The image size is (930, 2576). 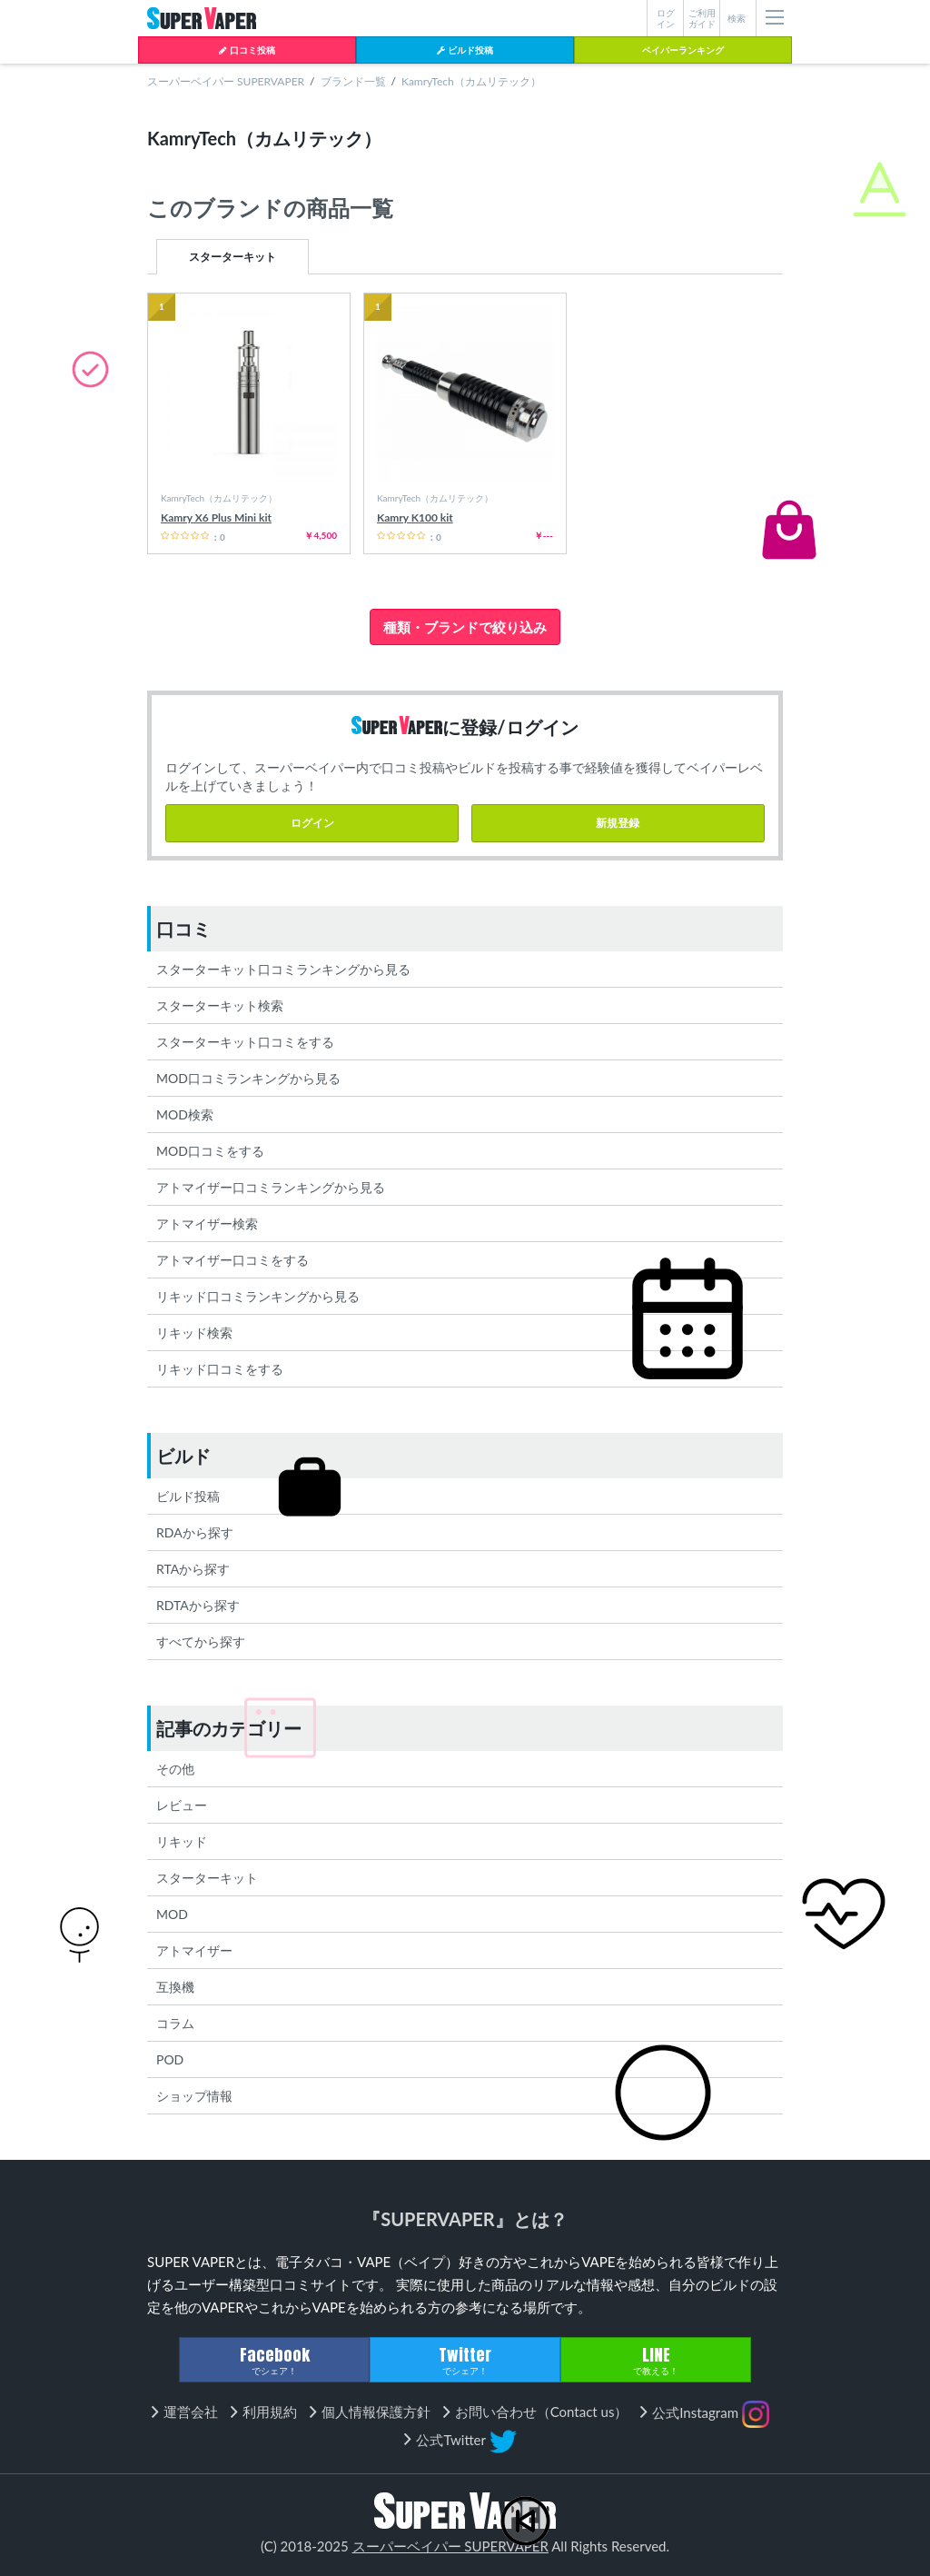 What do you see at coordinates (688, 1318) in the screenshot?
I see `view calendar with scheduled events` at bounding box center [688, 1318].